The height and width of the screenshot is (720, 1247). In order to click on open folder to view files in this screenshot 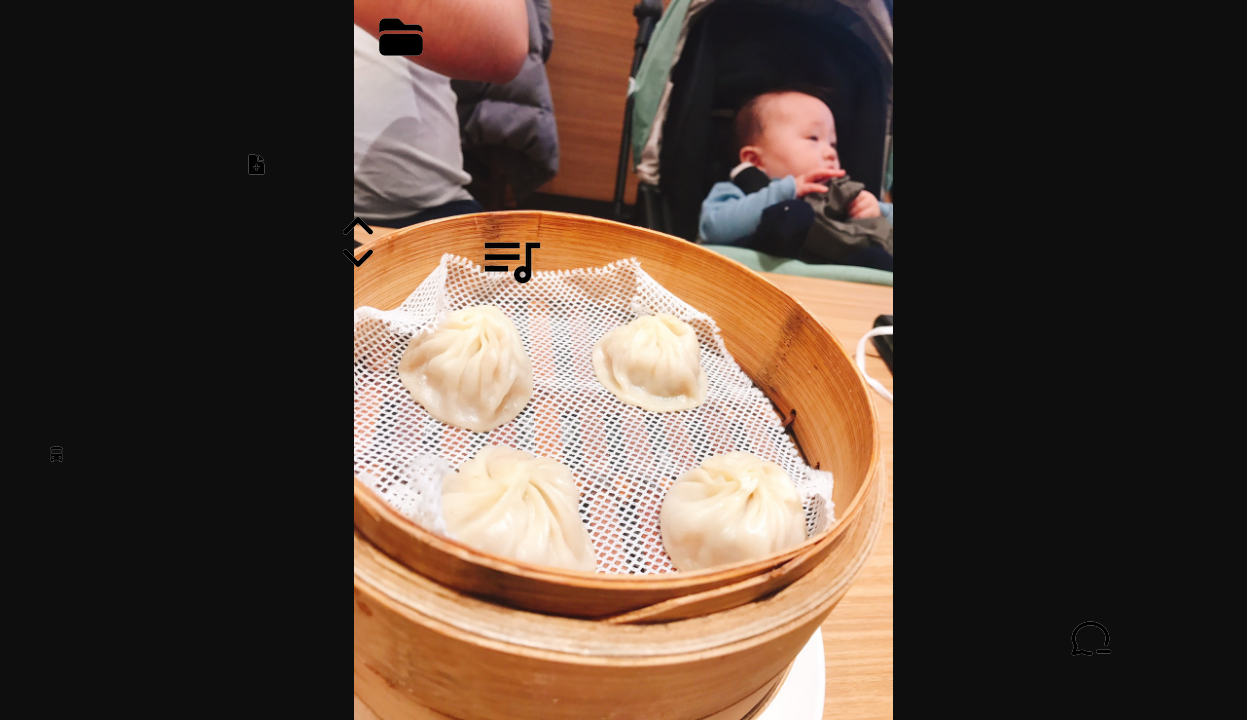, I will do `click(401, 37)`.